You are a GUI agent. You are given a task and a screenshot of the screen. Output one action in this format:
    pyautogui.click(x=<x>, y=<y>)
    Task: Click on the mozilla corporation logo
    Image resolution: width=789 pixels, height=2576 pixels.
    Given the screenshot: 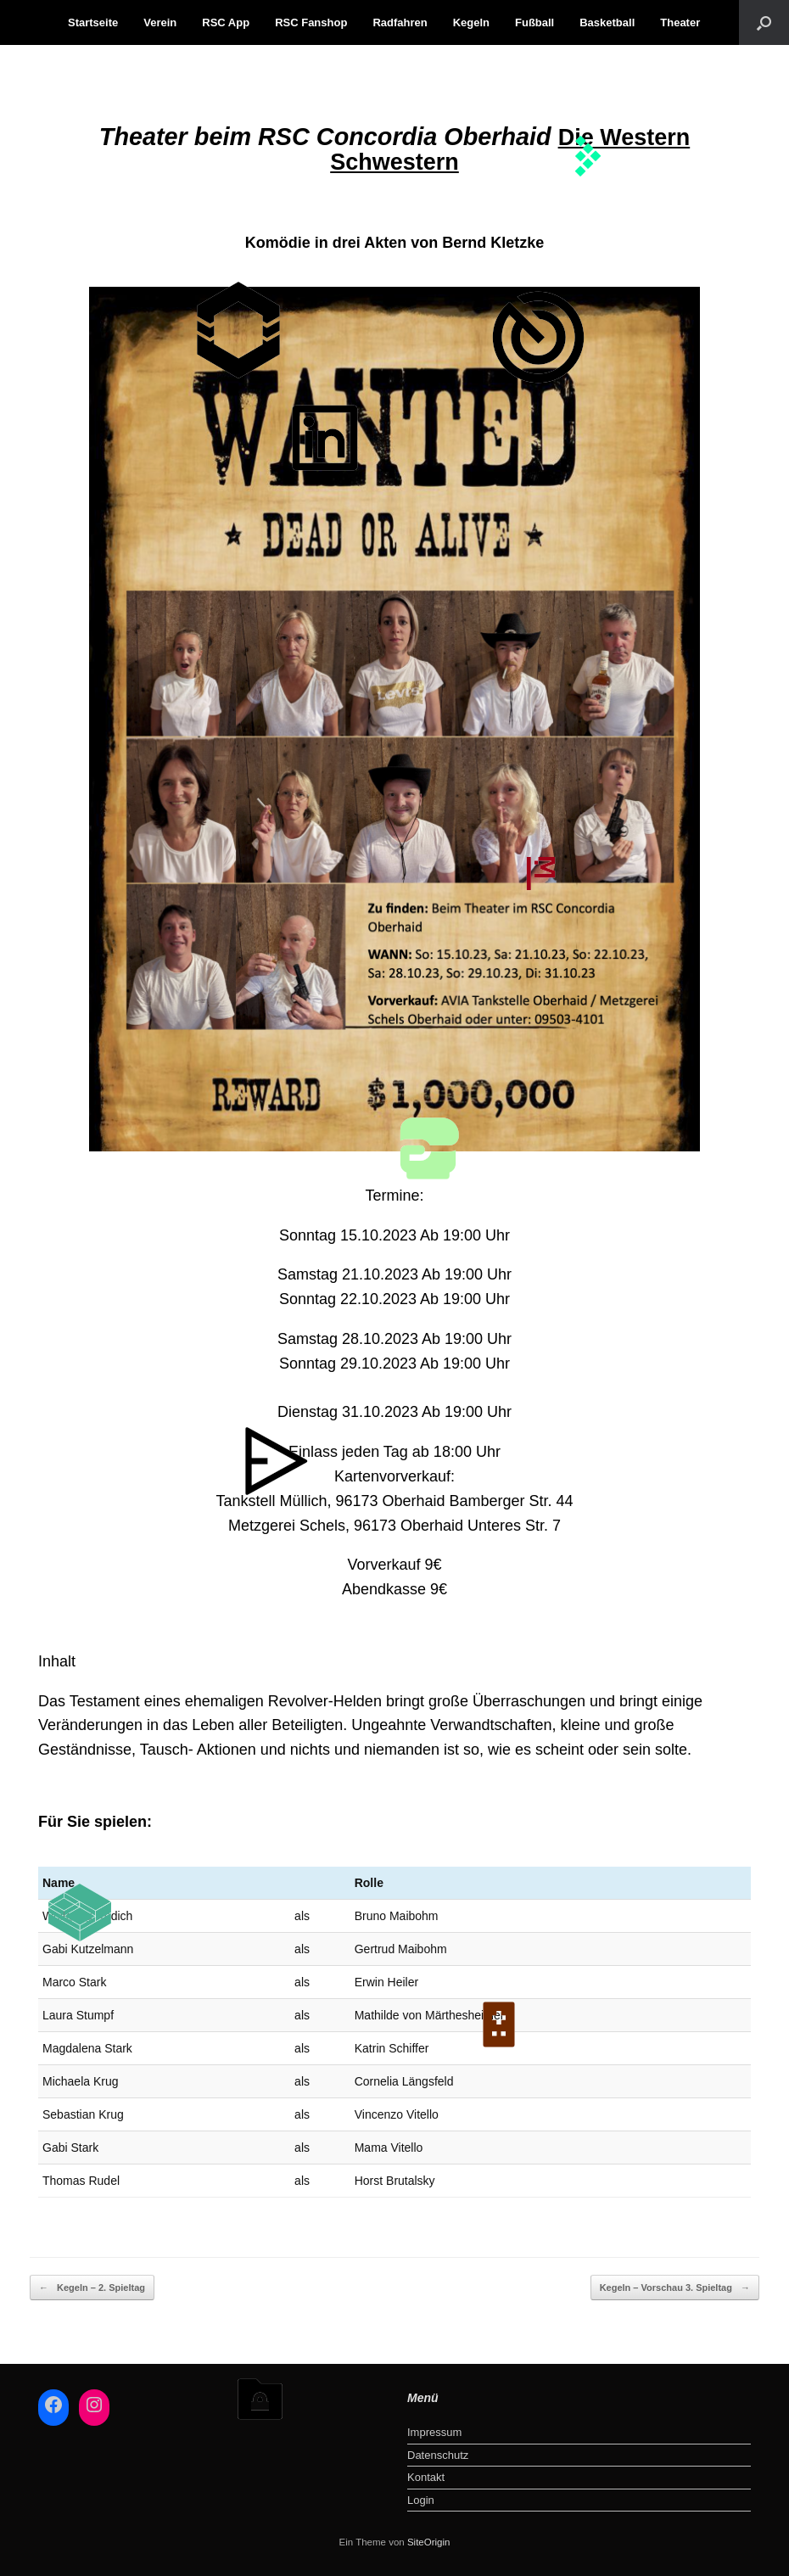 What is the action you would take?
    pyautogui.click(x=540, y=873)
    